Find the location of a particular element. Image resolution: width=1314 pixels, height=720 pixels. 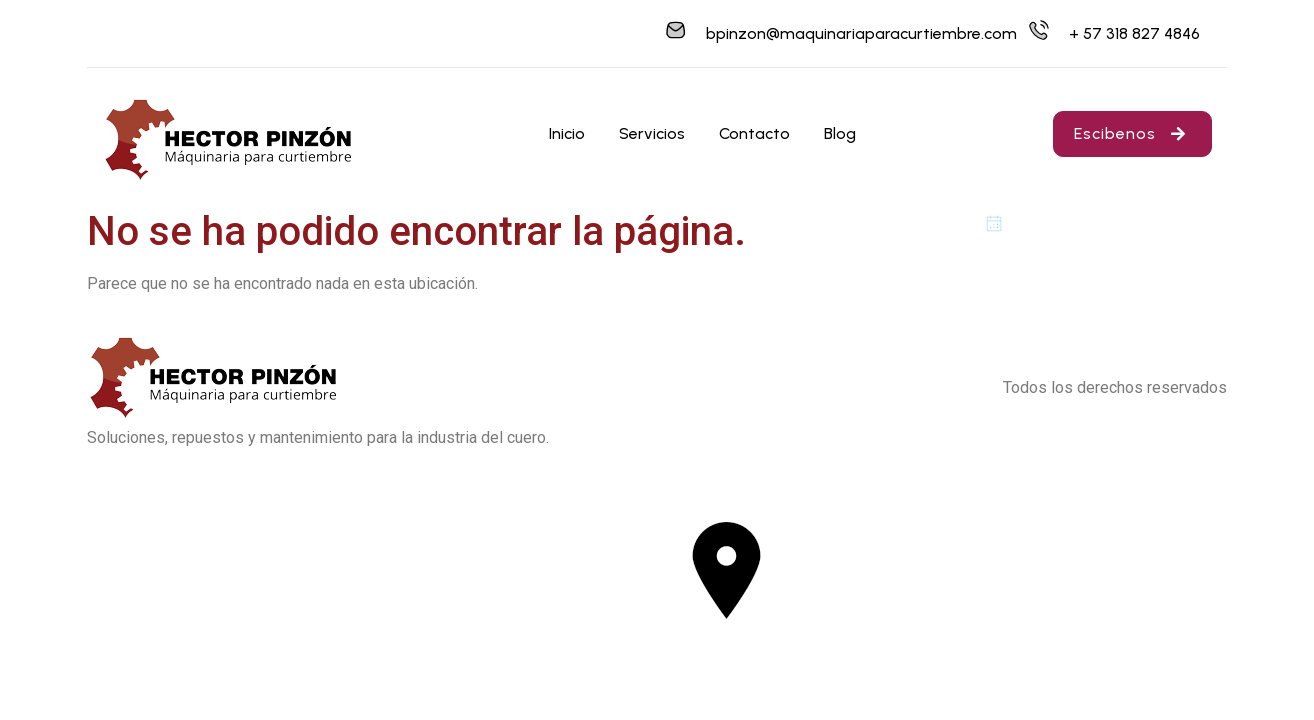

view calendar events is located at coordinates (994, 224).